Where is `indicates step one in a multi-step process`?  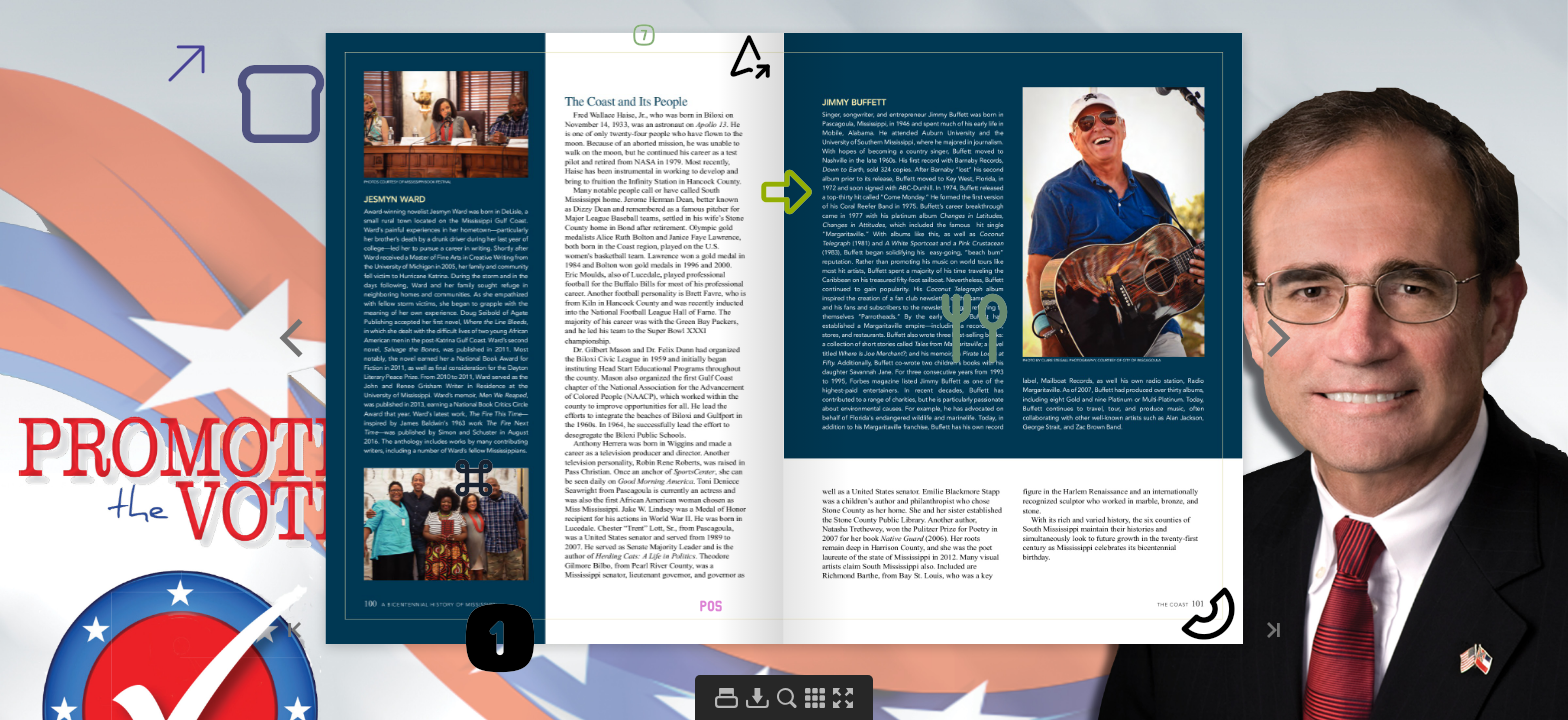
indicates step one in a multi-step process is located at coordinates (500, 638).